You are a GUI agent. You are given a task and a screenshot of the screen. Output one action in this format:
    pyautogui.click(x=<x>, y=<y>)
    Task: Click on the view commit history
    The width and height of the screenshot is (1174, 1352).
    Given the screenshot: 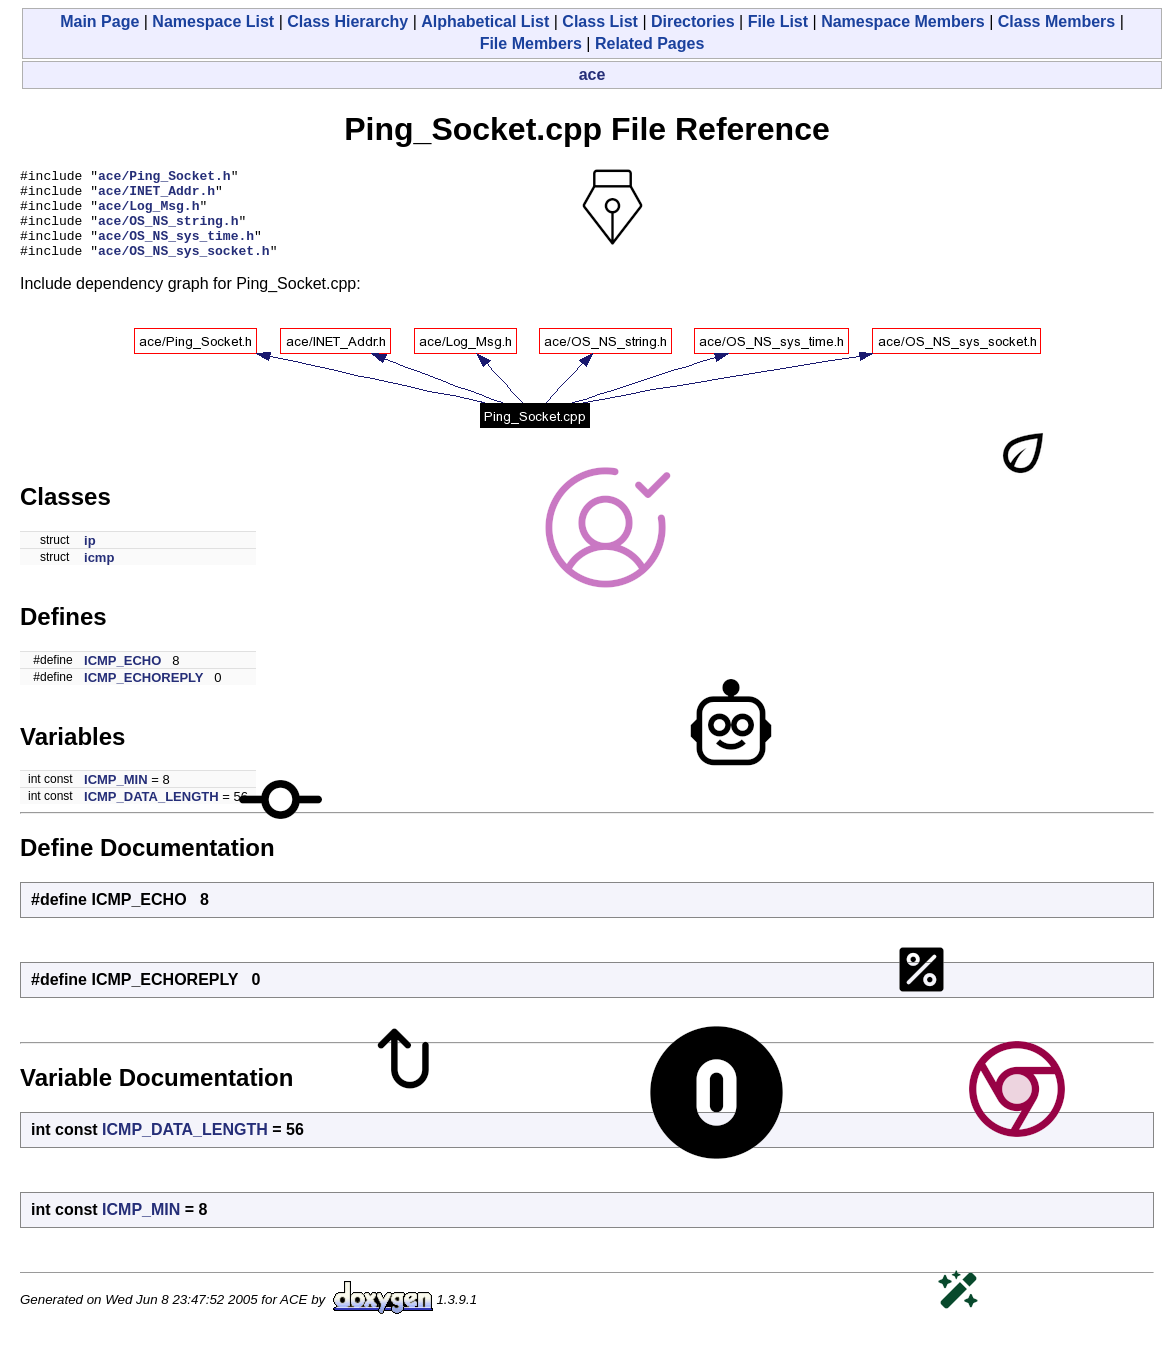 What is the action you would take?
    pyautogui.click(x=280, y=799)
    